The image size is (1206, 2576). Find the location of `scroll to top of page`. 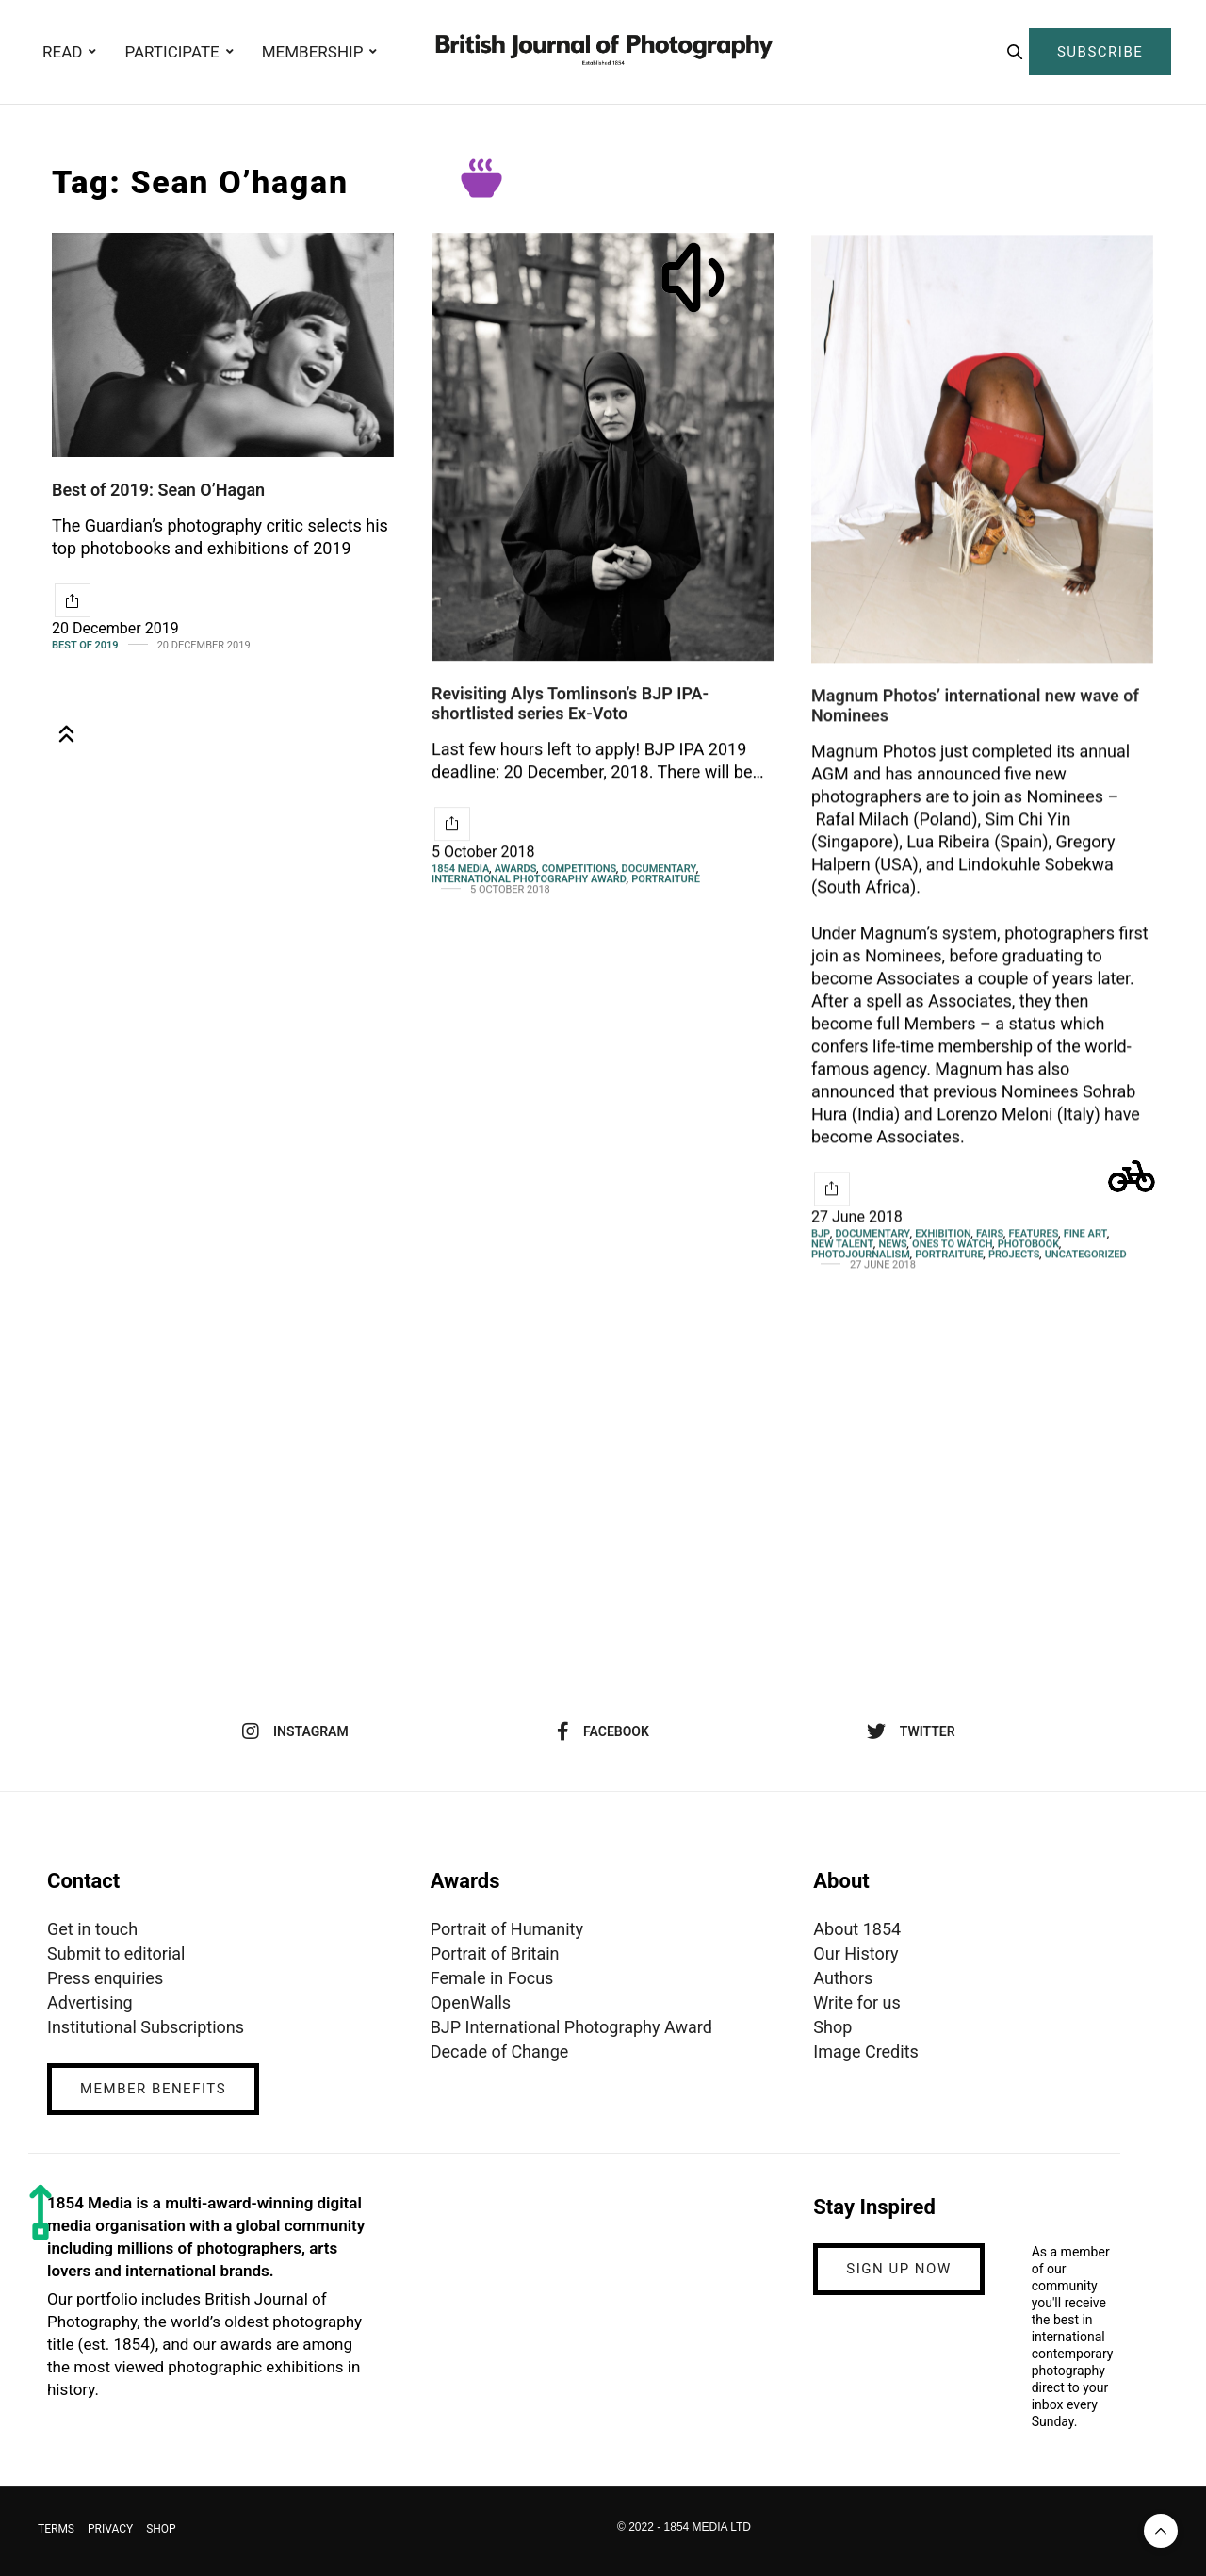

scroll to top of page is located at coordinates (66, 733).